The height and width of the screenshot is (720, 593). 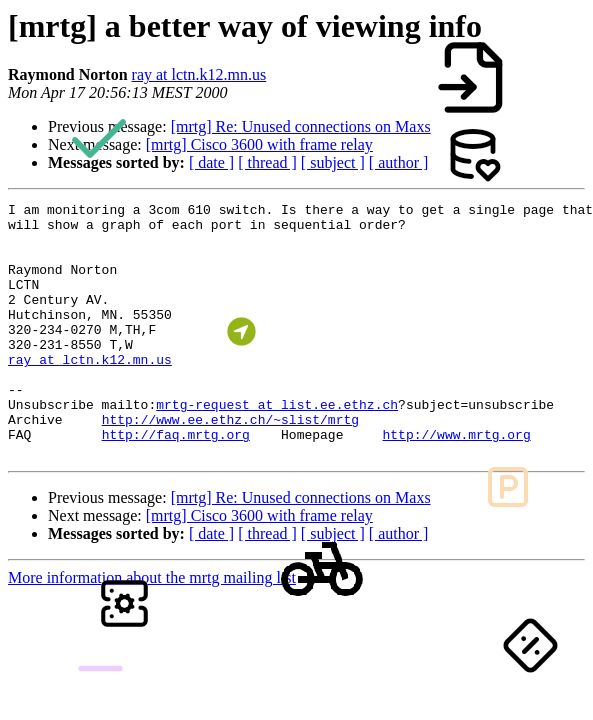 I want to click on confirm or submit an action, so click(x=99, y=140).